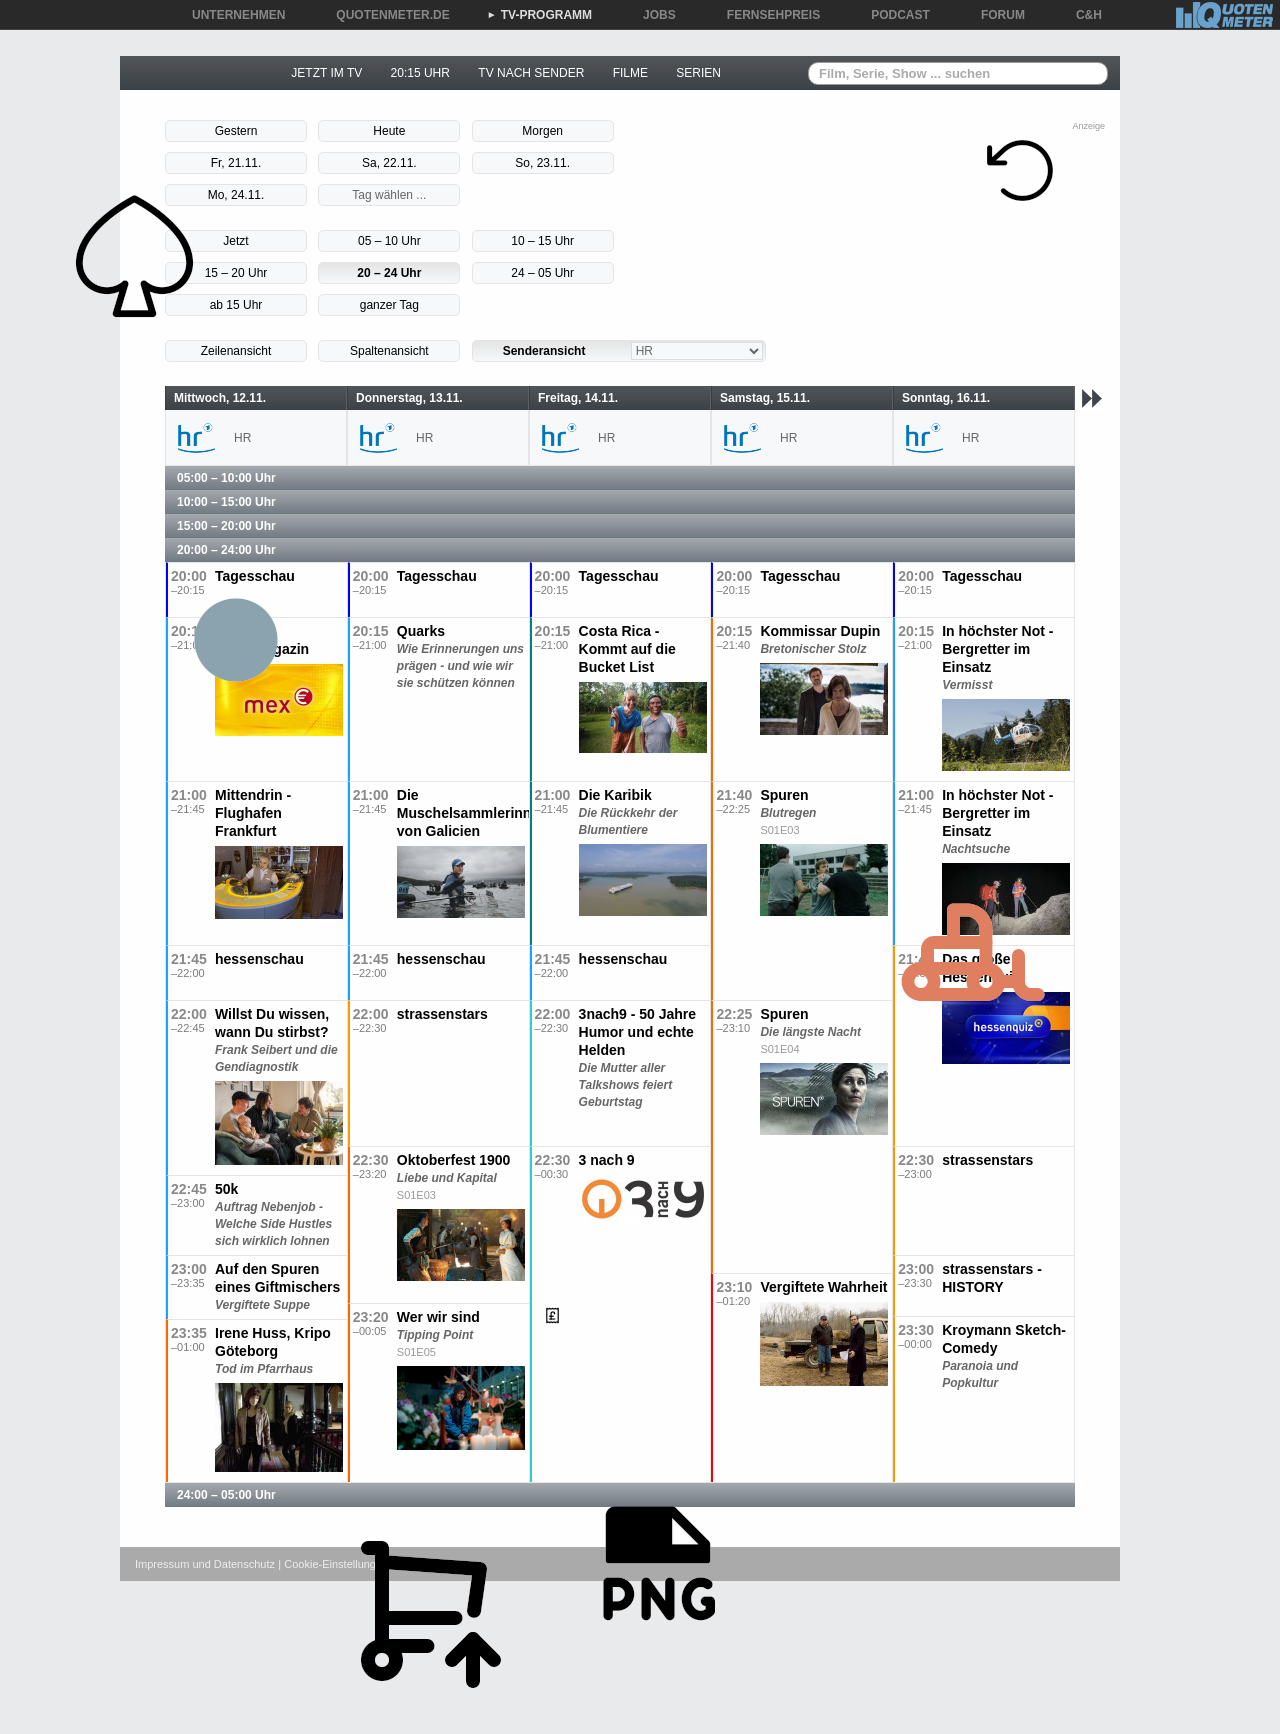 The width and height of the screenshot is (1280, 1734). What do you see at coordinates (658, 1568) in the screenshot?
I see `indicates a PNG image file` at bounding box center [658, 1568].